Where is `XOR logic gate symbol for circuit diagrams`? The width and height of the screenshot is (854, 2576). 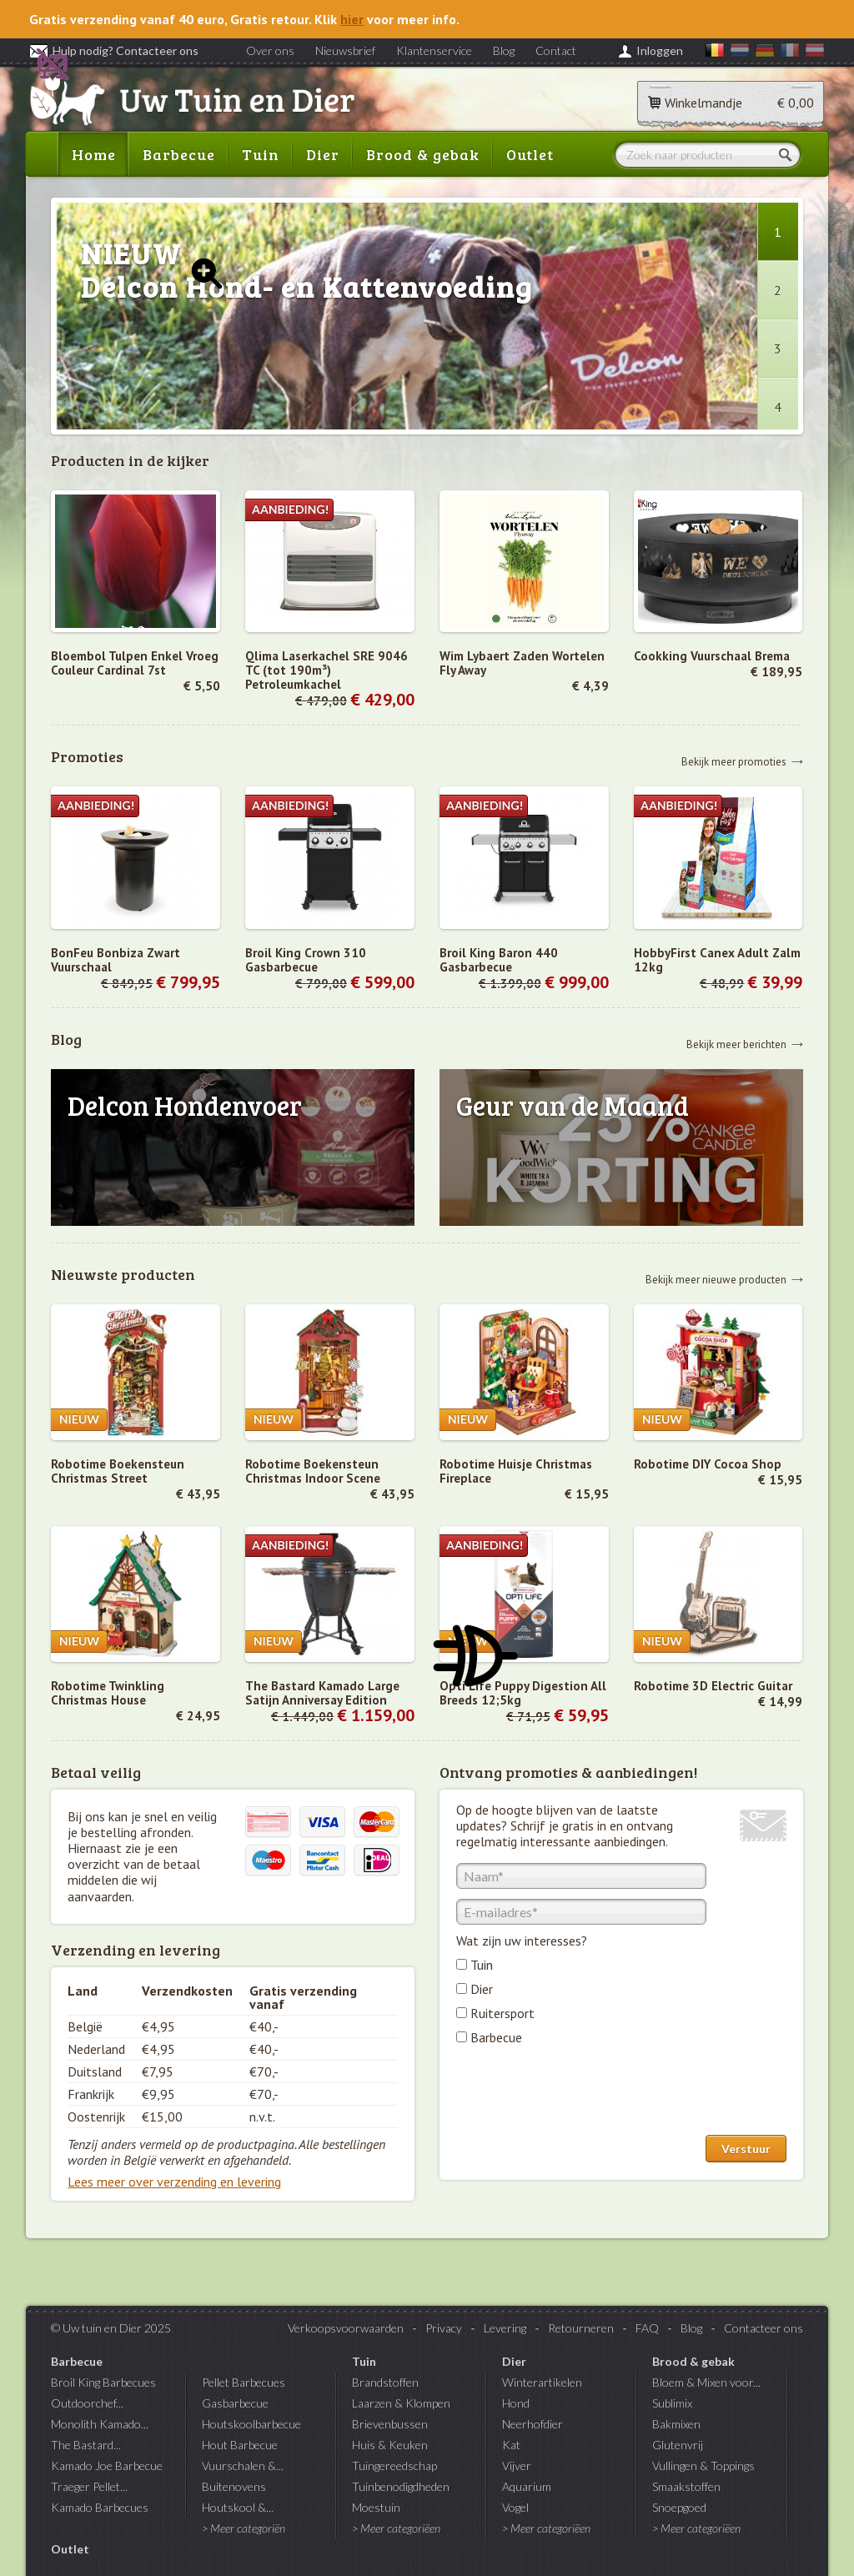 XOR logic gate symbol for circuit diagrams is located at coordinates (475, 1655).